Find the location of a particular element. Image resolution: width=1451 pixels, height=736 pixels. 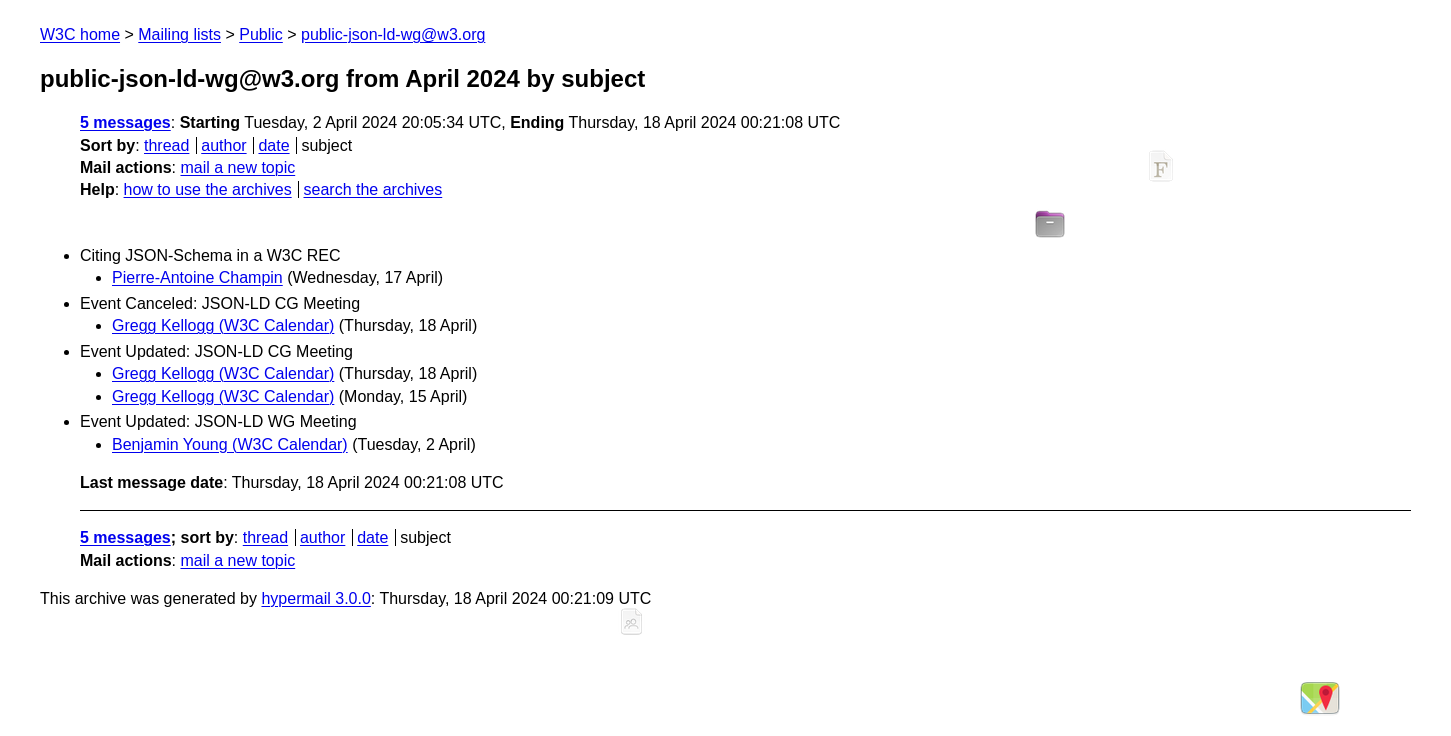

open the nautilus file manager is located at coordinates (1050, 224).